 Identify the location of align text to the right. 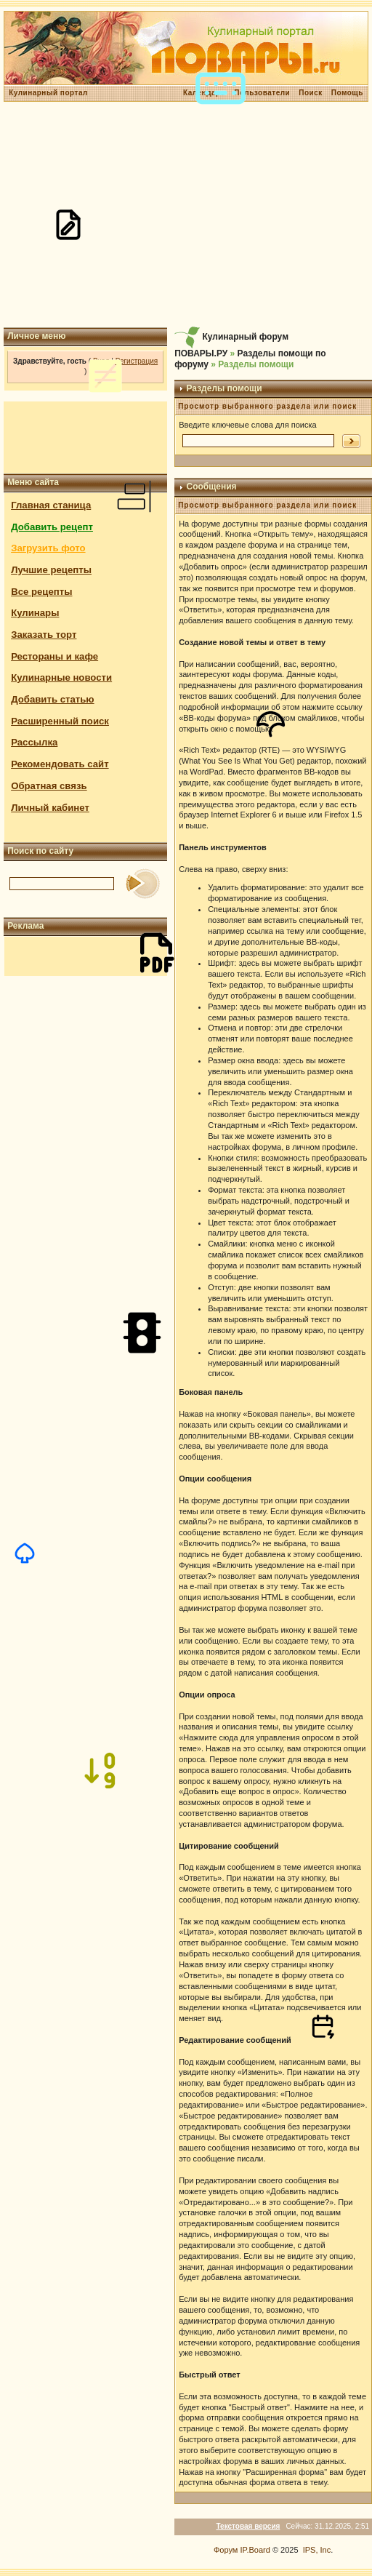
(134, 496).